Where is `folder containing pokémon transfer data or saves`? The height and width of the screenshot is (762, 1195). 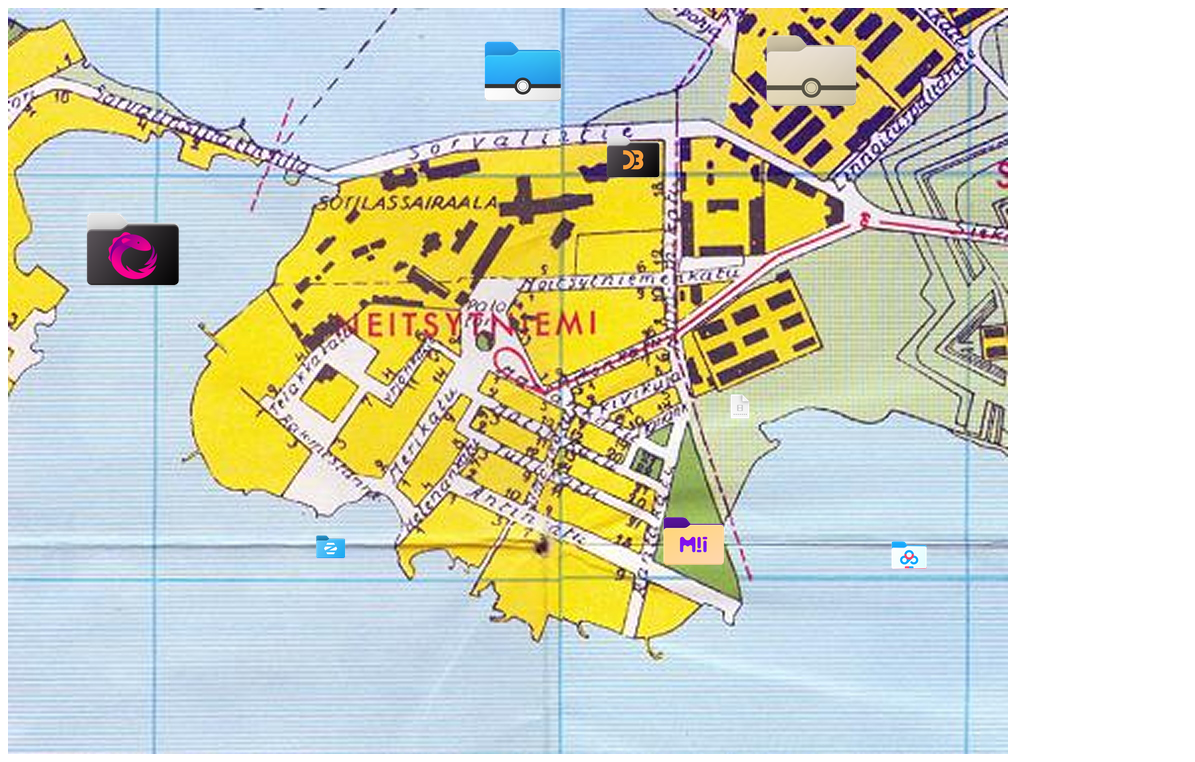
folder containing pokémon transfer data or saves is located at coordinates (522, 73).